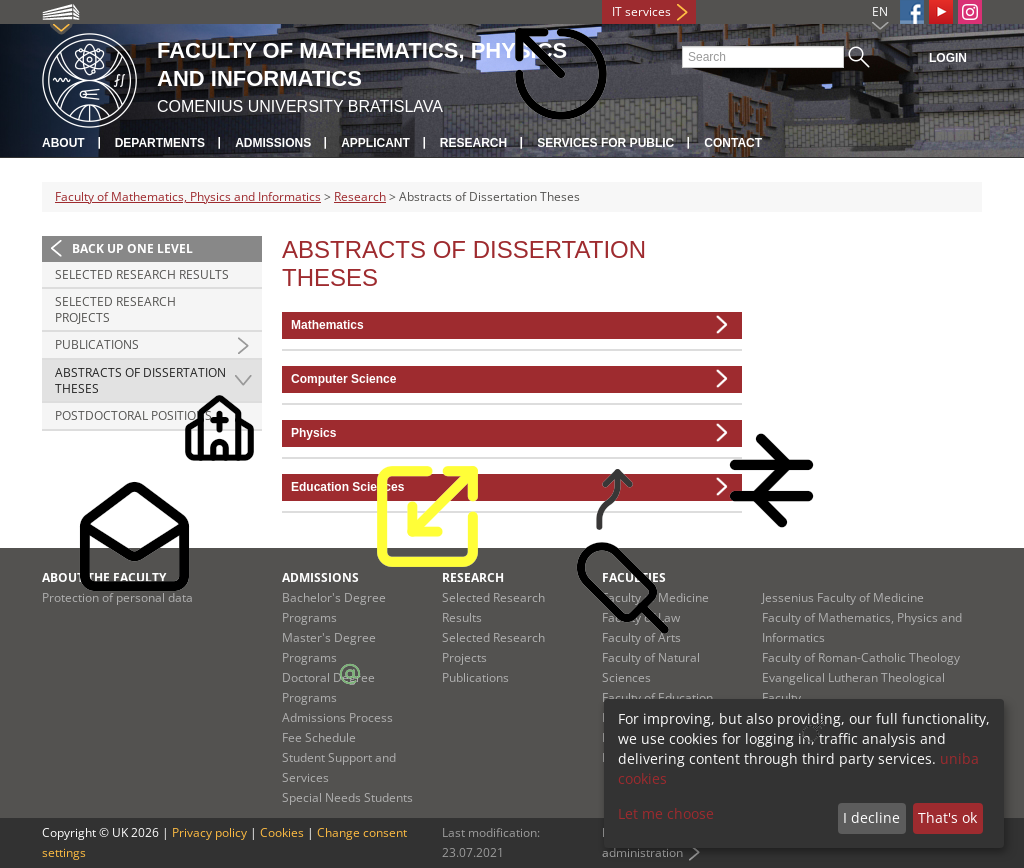  Describe the element at coordinates (814, 730) in the screenshot. I see `select transgender as gender identity` at that location.